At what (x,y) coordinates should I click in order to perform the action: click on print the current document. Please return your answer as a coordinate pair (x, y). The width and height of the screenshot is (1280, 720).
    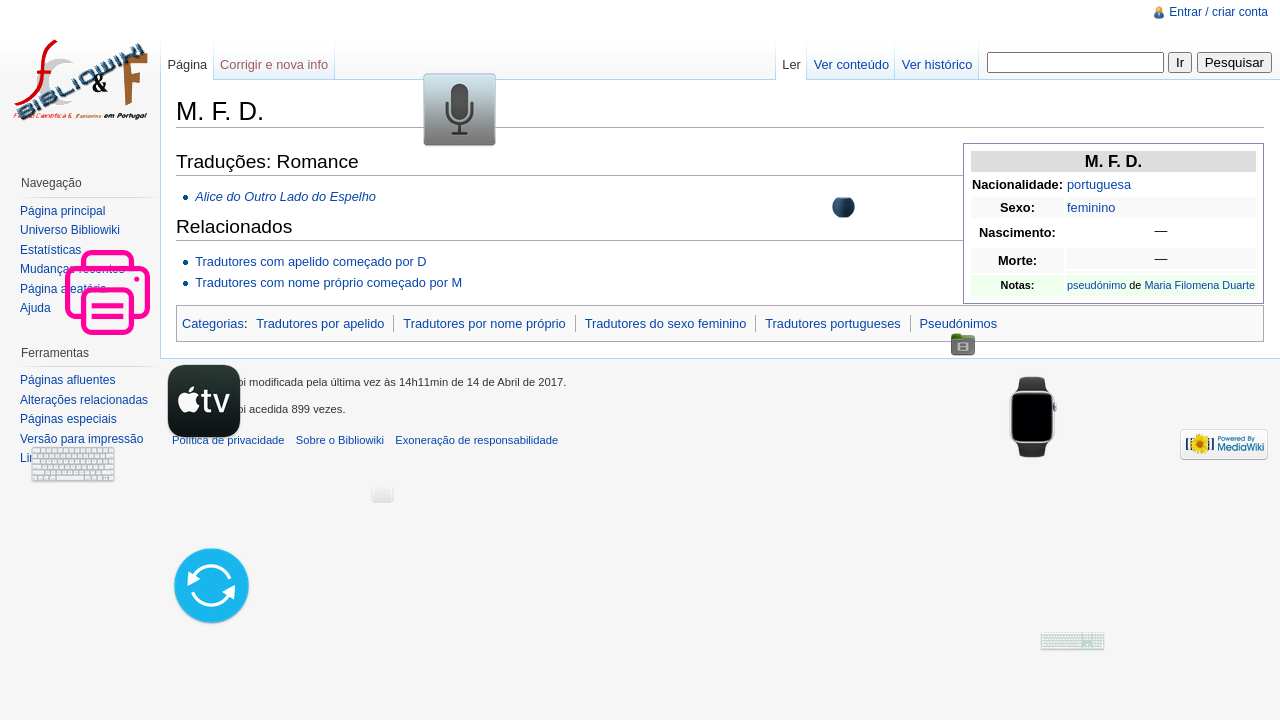
    Looking at the image, I should click on (107, 292).